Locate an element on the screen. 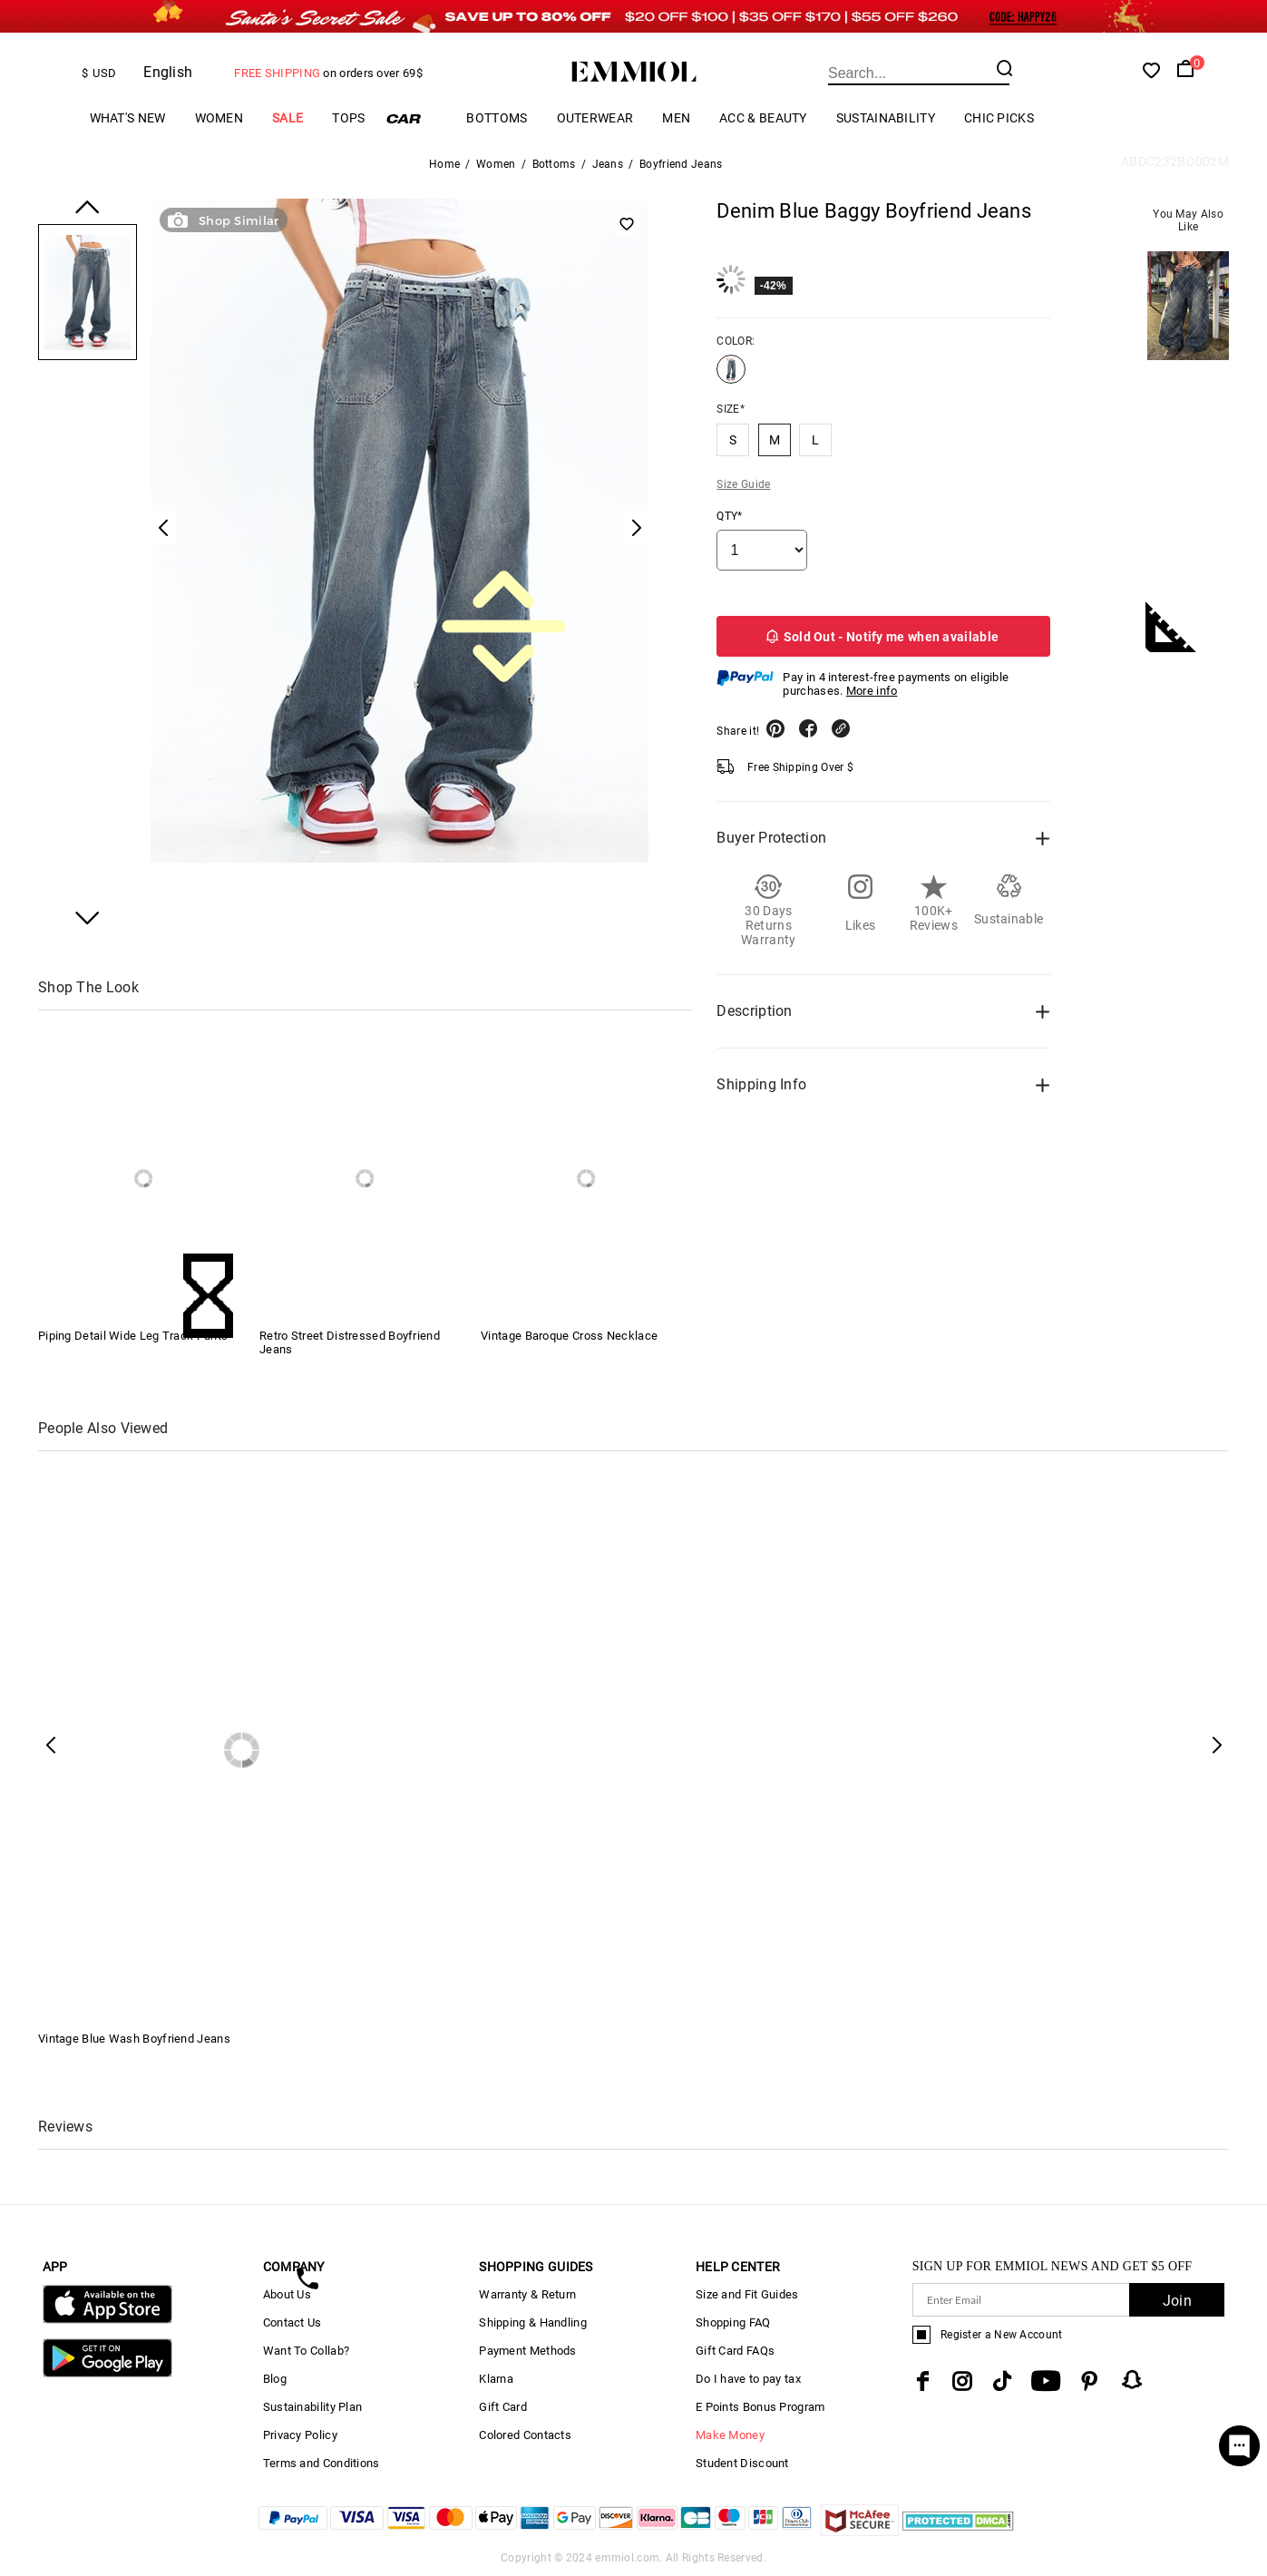 The image size is (1267, 2576). make a phone call is located at coordinates (307, 2278).